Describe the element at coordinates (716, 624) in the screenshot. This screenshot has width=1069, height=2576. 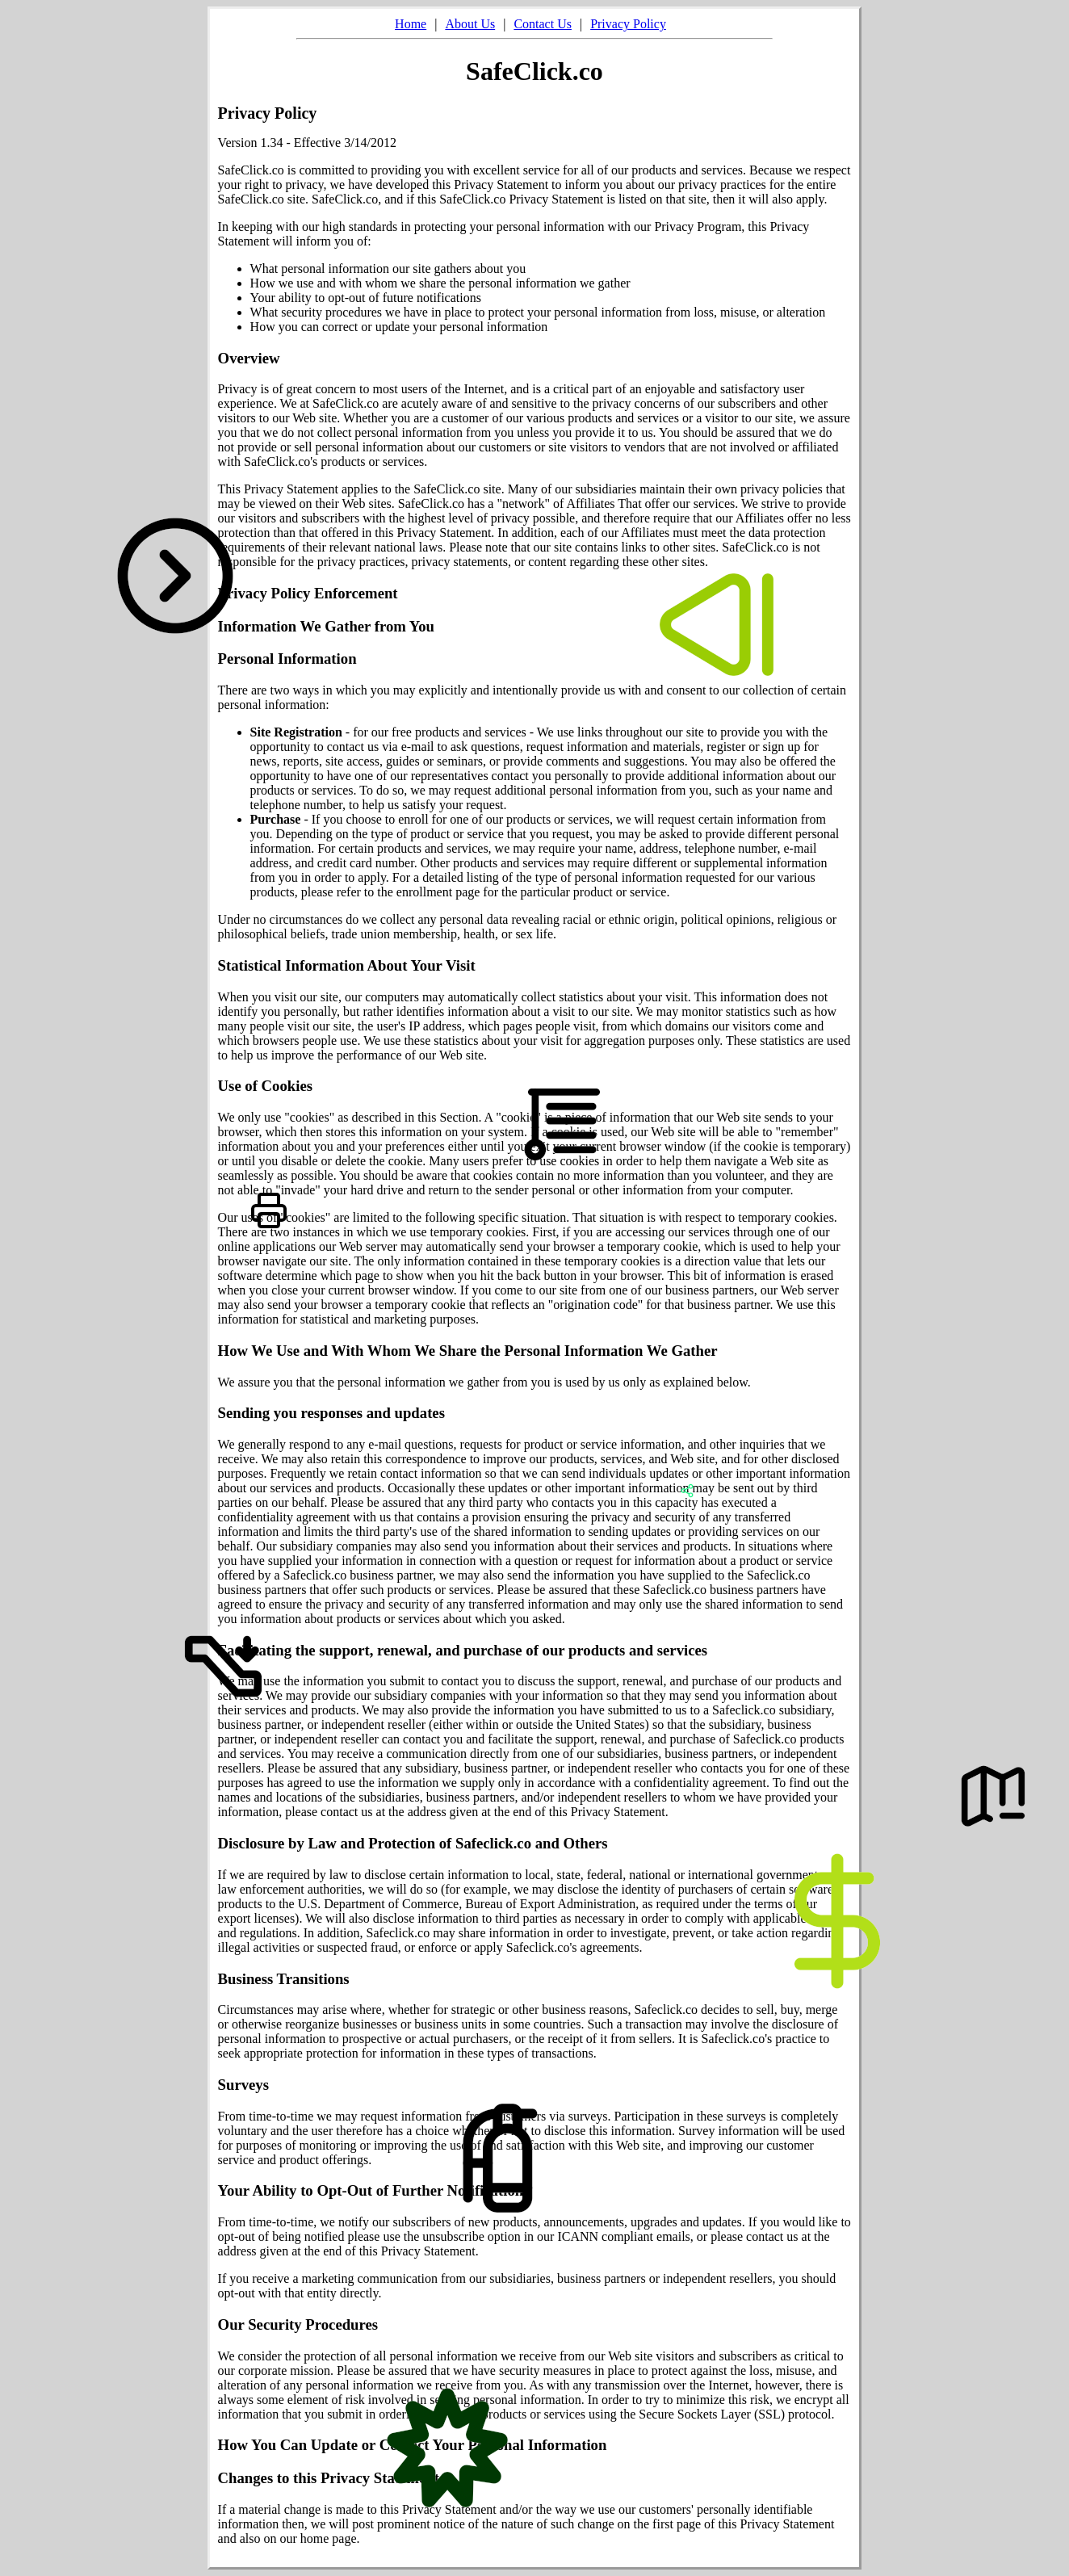
I see `skip to previous track or beginning` at that location.